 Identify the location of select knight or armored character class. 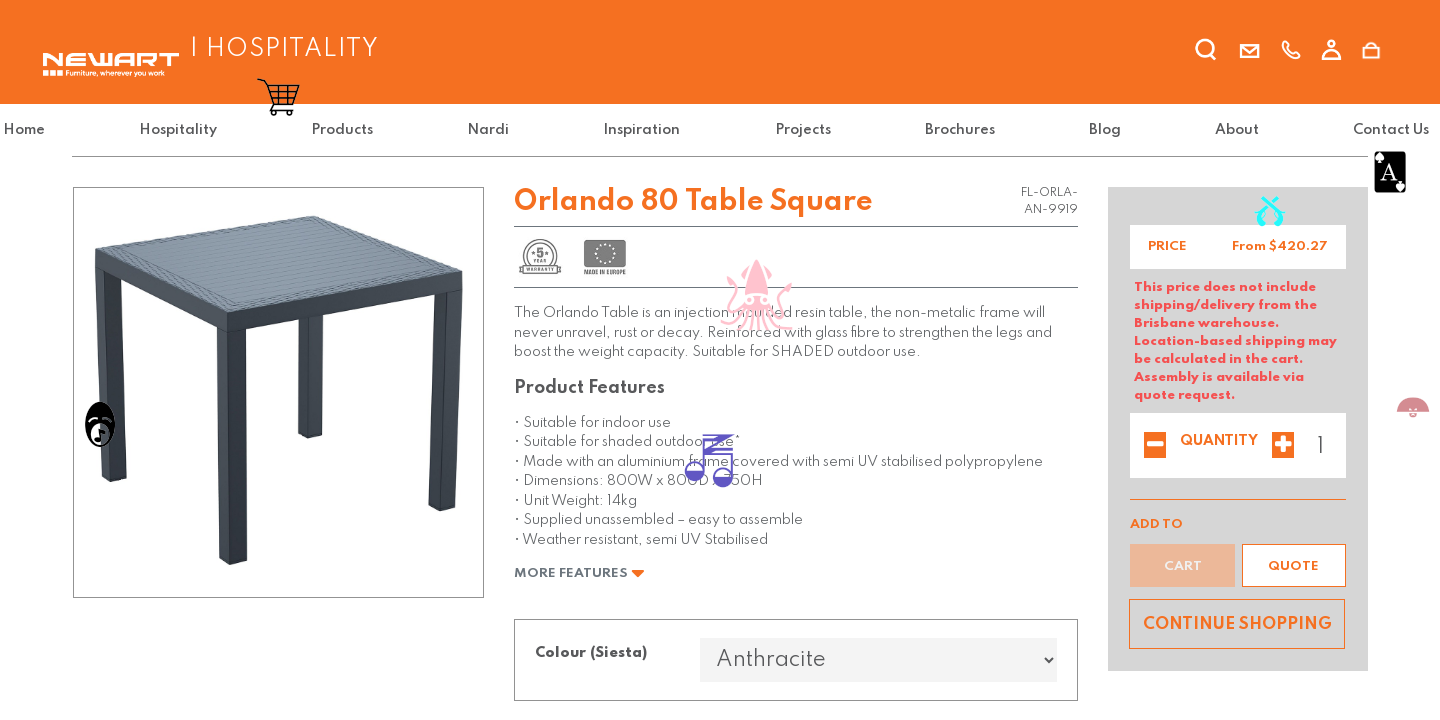
(1413, 408).